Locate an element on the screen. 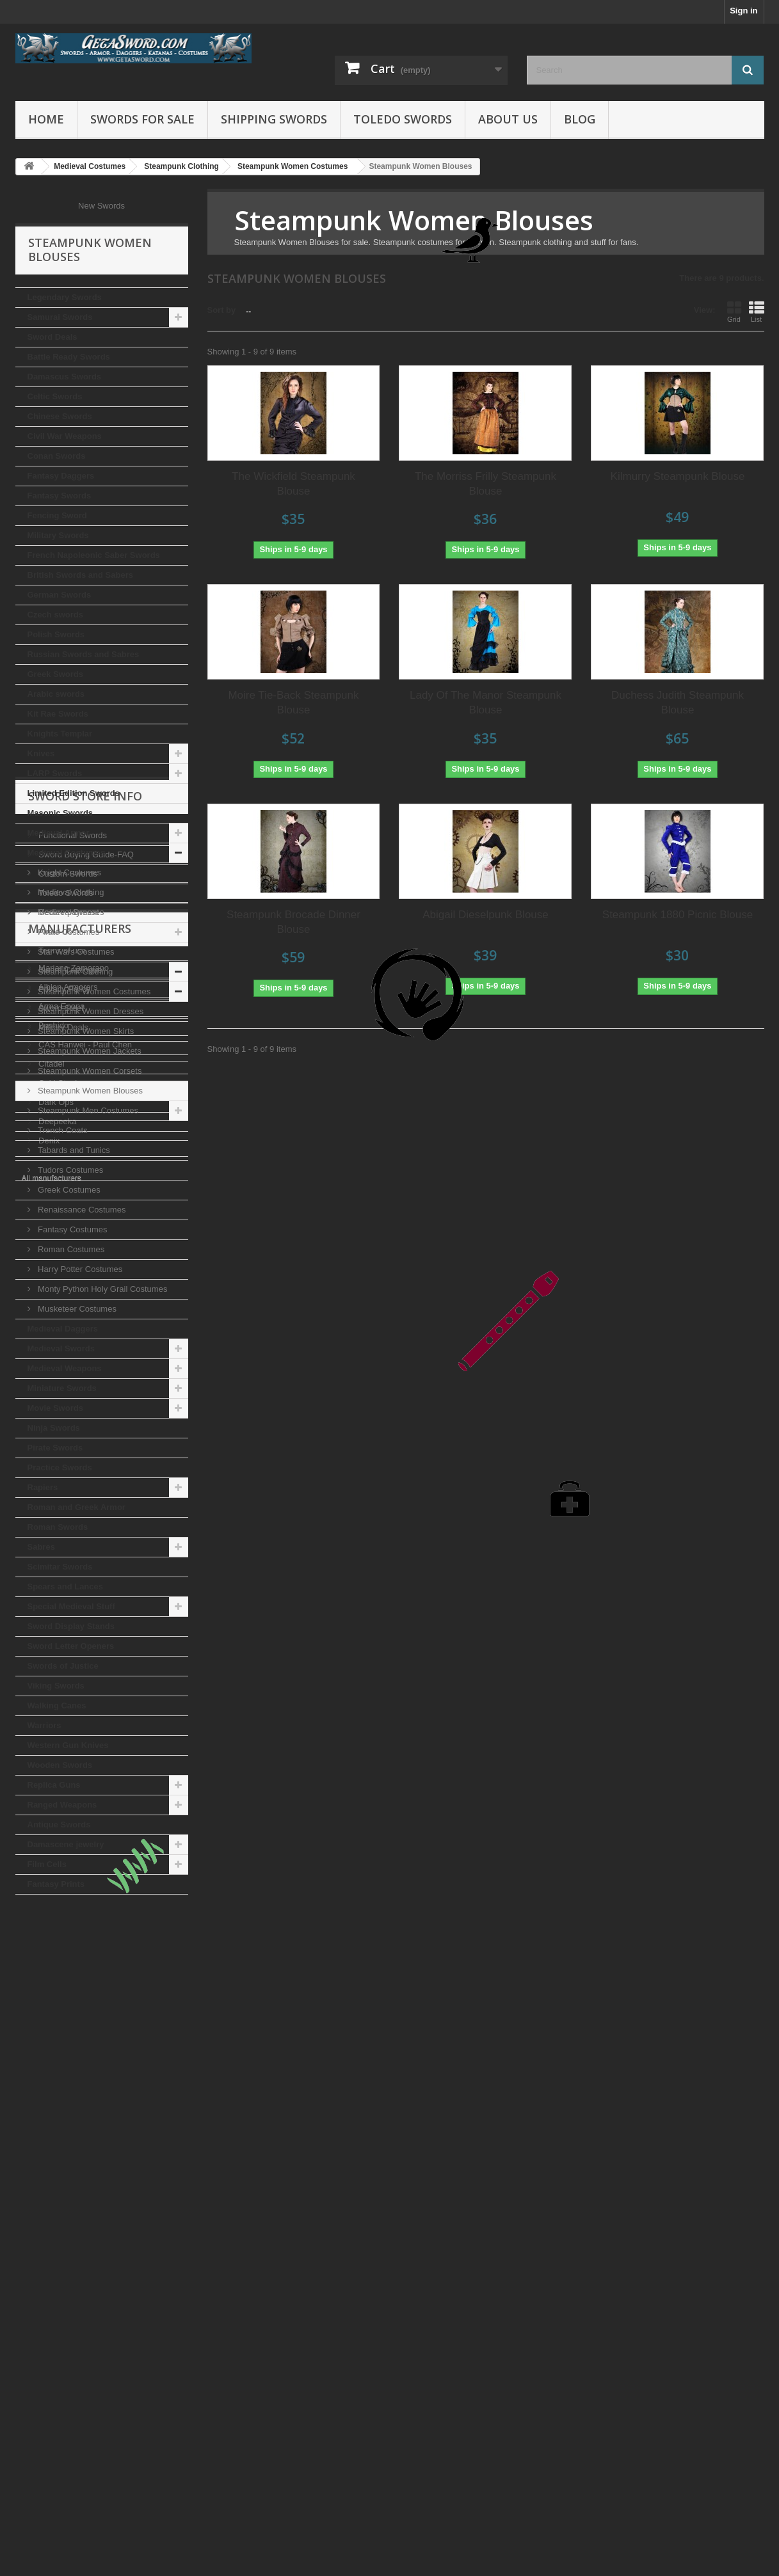 The image size is (779, 2576). indicates spring physics or bounce effect is located at coordinates (135, 1866).